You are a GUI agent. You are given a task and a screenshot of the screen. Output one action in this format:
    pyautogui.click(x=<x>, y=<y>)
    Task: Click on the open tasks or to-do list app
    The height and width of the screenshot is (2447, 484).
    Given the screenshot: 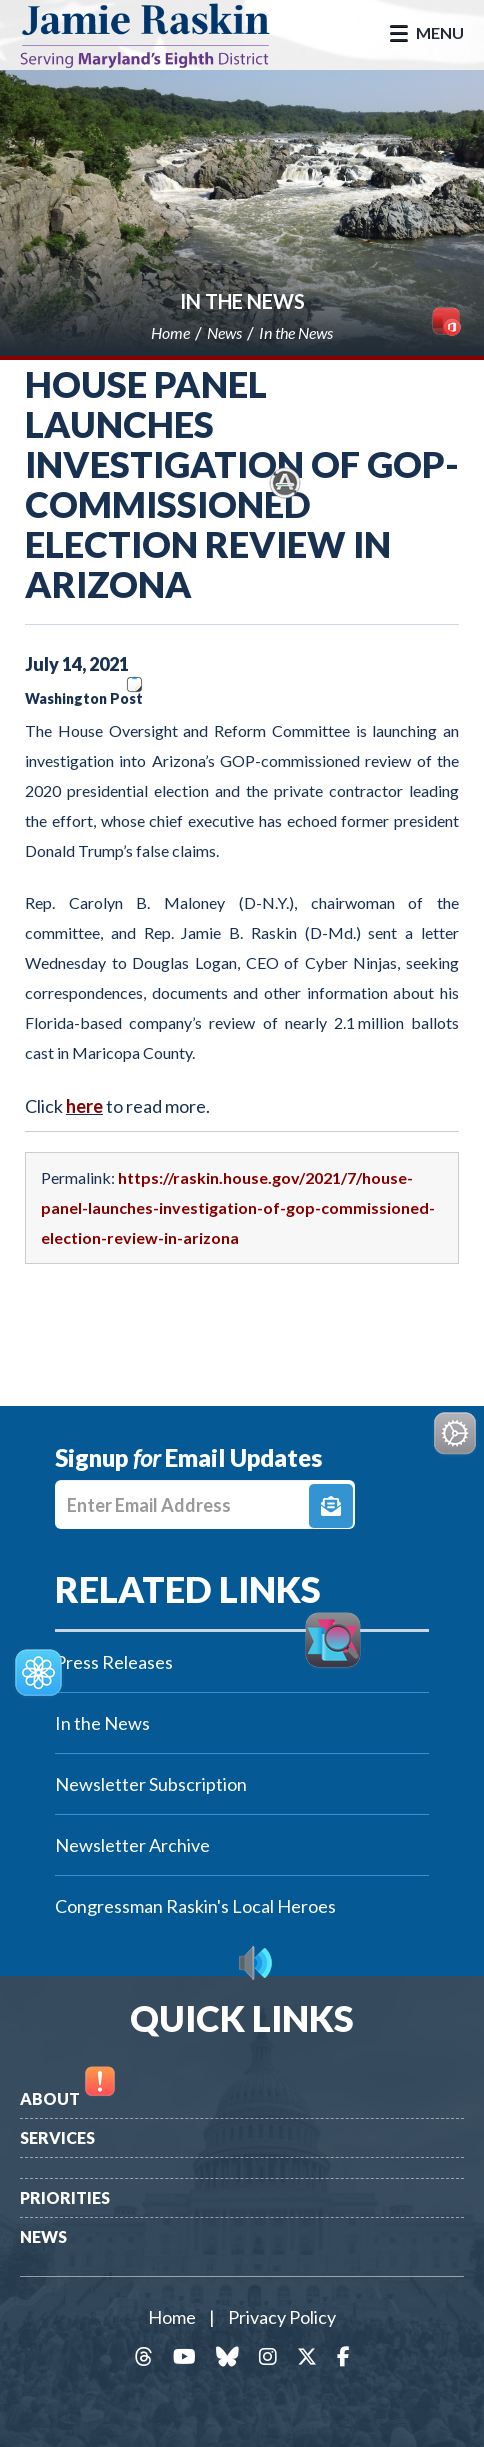 What is the action you would take?
    pyautogui.click(x=134, y=684)
    